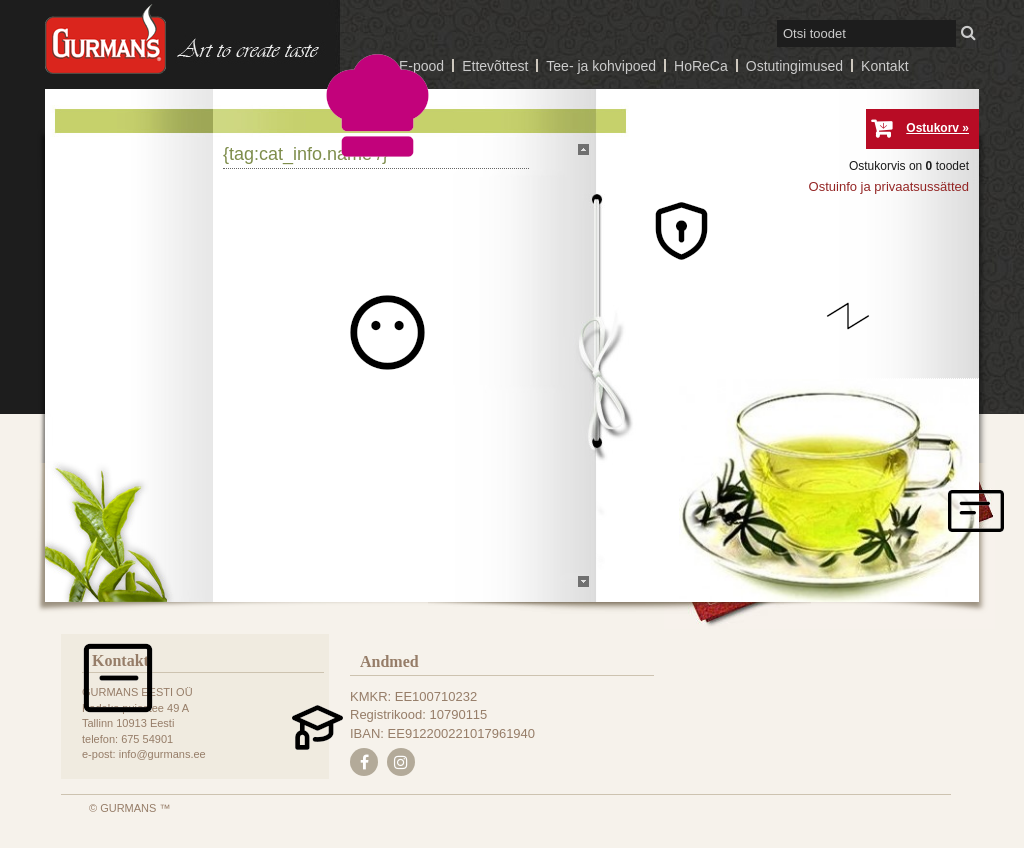  What do you see at coordinates (317, 727) in the screenshot?
I see `access learning or education resources` at bounding box center [317, 727].